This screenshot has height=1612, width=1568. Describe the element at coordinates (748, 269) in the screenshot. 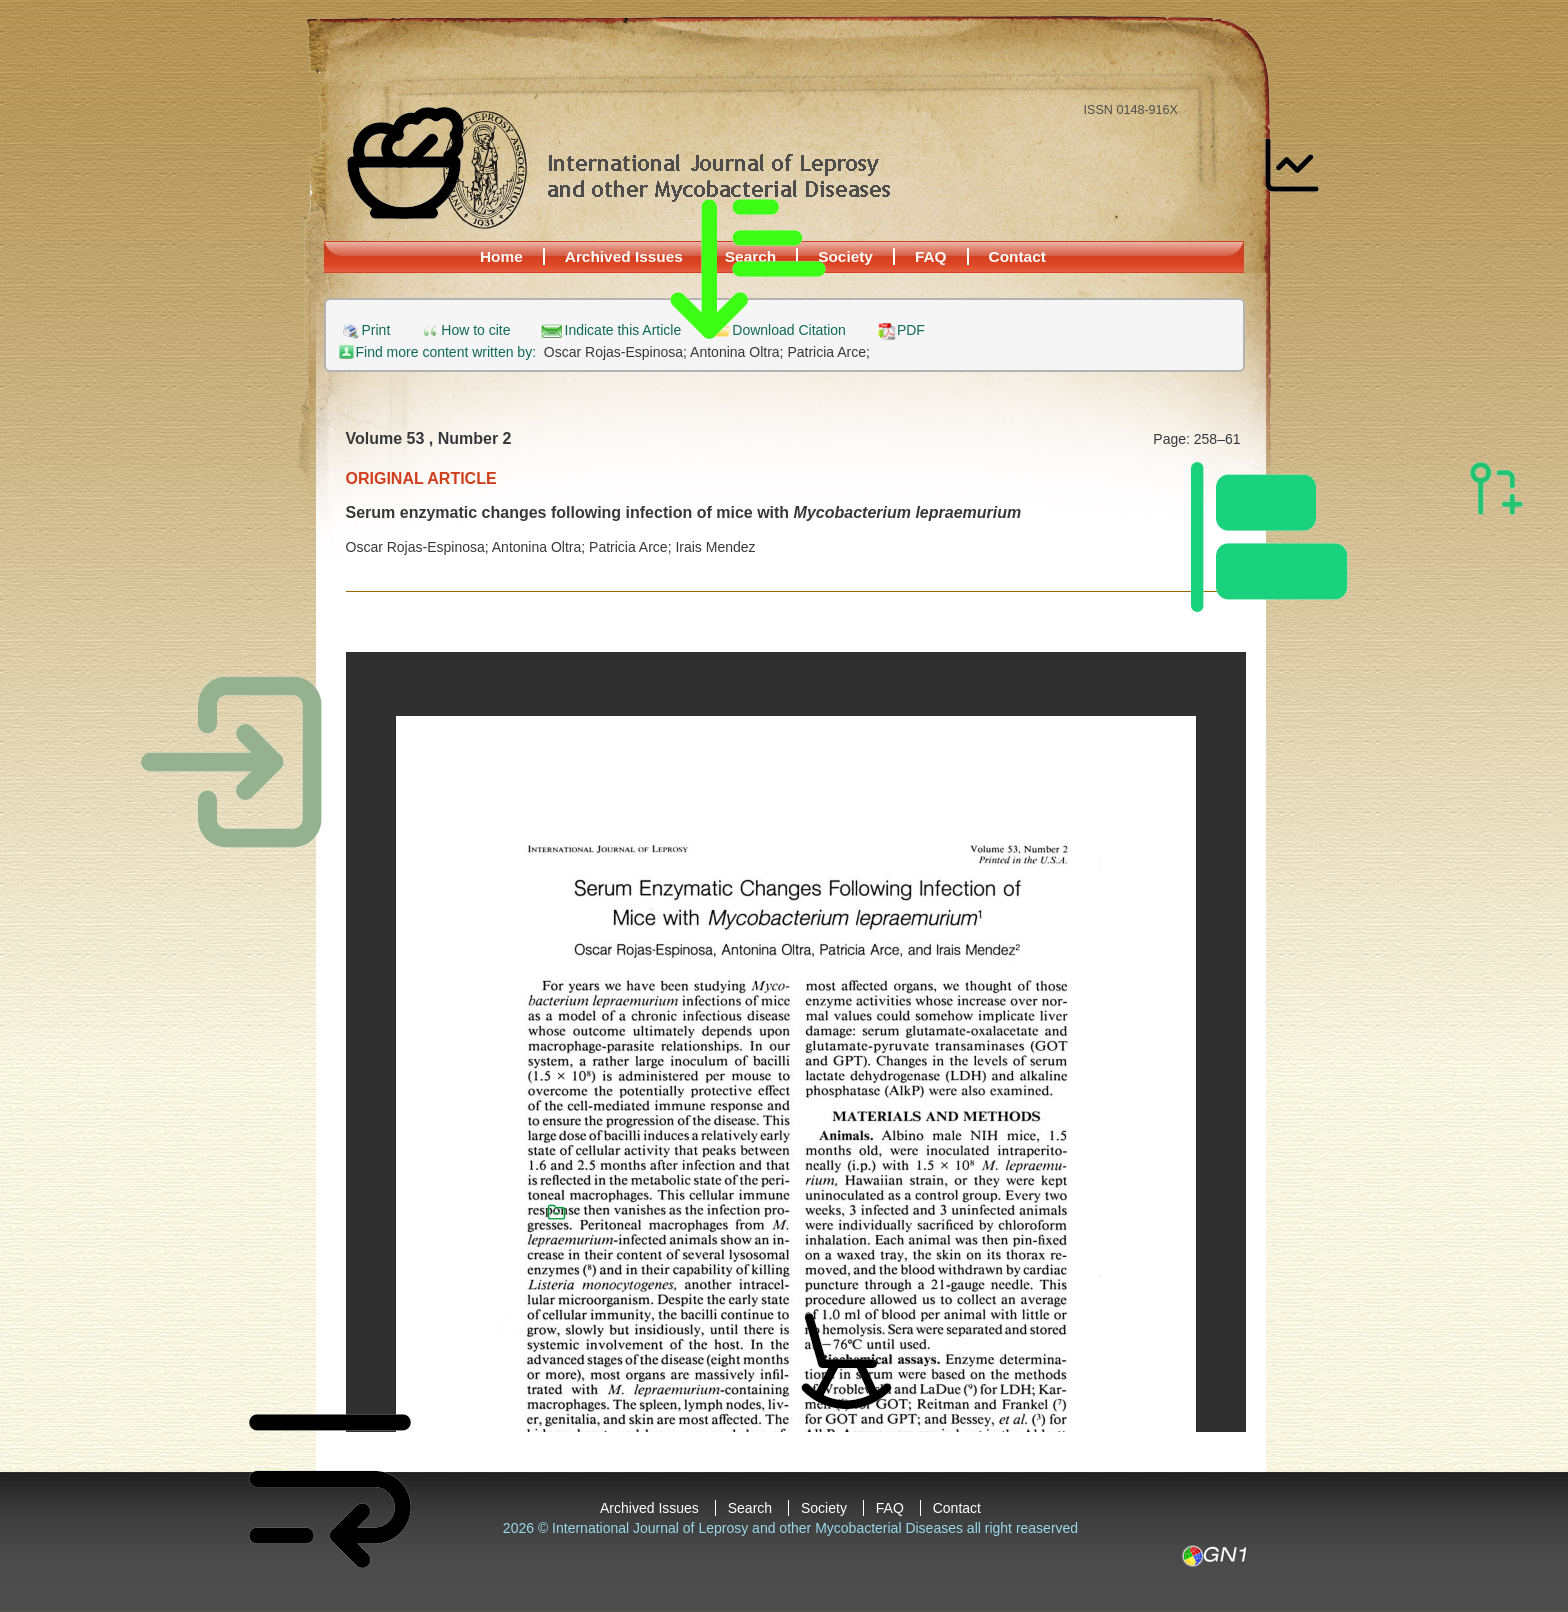

I see `sort items from smallest to largest` at that location.